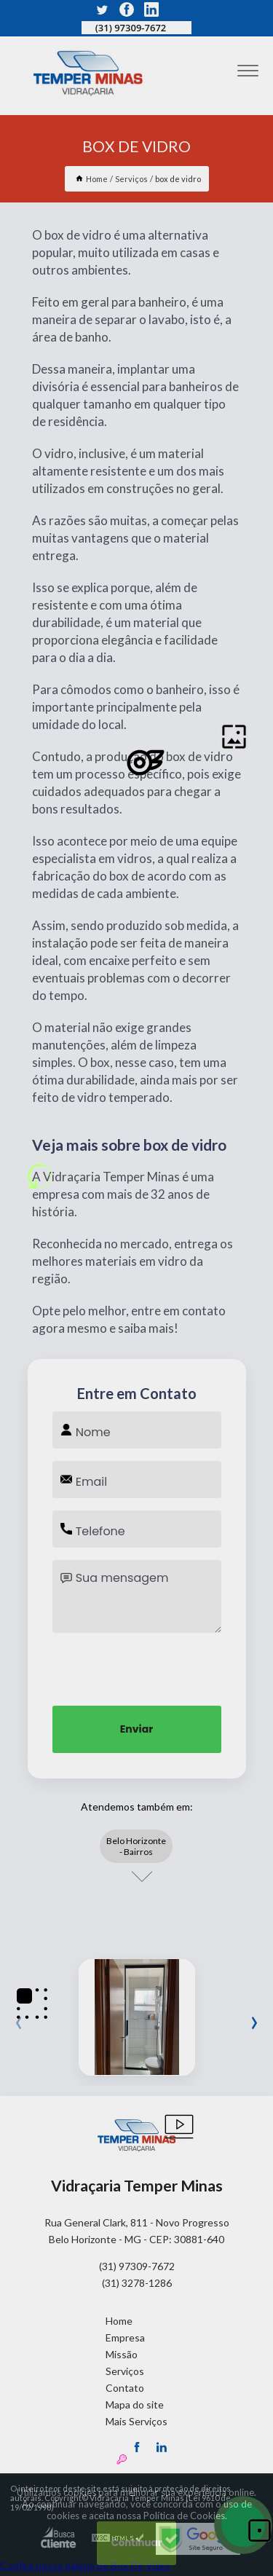 The image size is (273, 2576). I want to click on indicates a selected or active item, so click(259, 2530).